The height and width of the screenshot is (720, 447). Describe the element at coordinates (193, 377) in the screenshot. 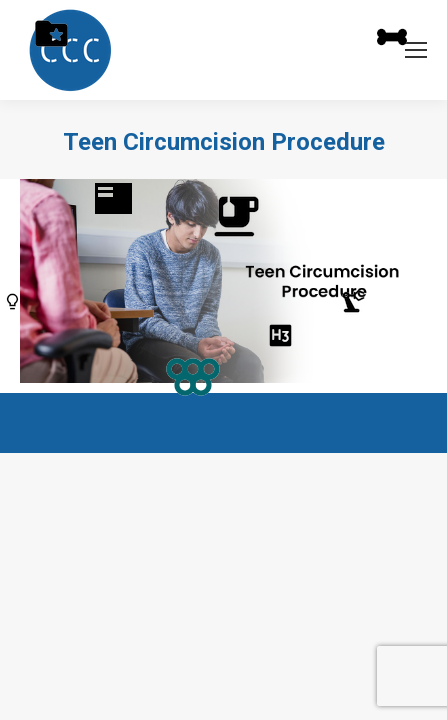

I see `view olympics-related content or events` at that location.